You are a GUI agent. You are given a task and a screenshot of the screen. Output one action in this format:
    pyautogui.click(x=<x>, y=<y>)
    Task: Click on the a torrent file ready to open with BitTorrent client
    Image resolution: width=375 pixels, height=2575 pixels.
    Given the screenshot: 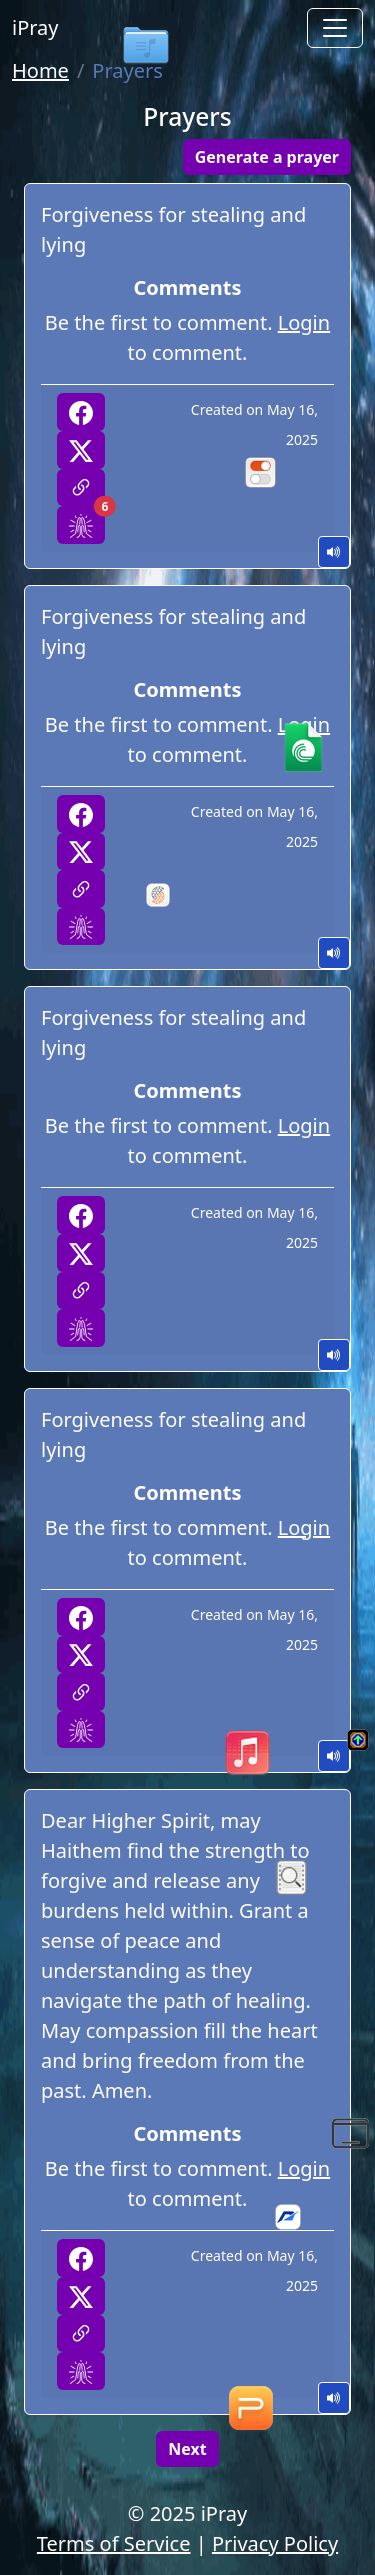 What is the action you would take?
    pyautogui.click(x=303, y=747)
    